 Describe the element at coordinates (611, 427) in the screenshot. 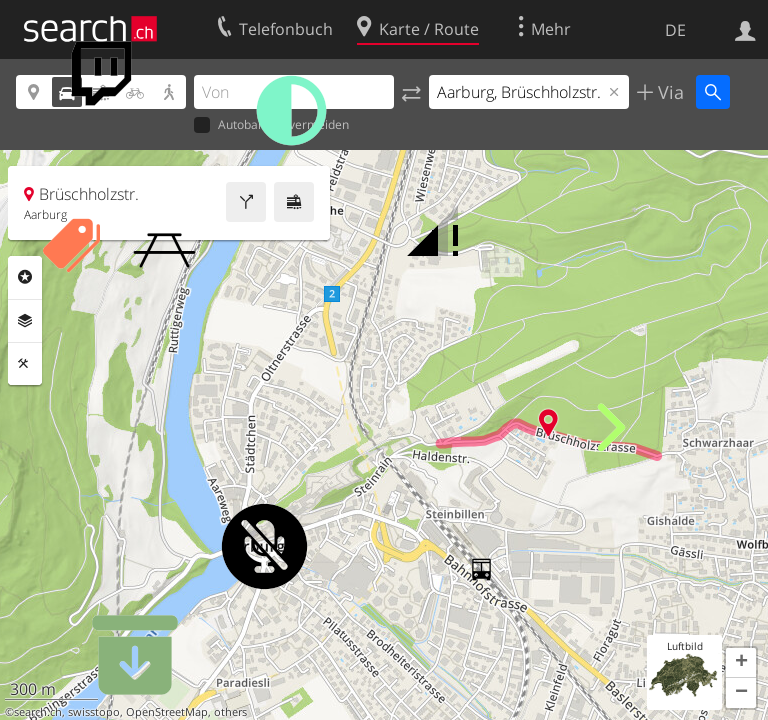

I see `navigate to the next item or screen` at that location.